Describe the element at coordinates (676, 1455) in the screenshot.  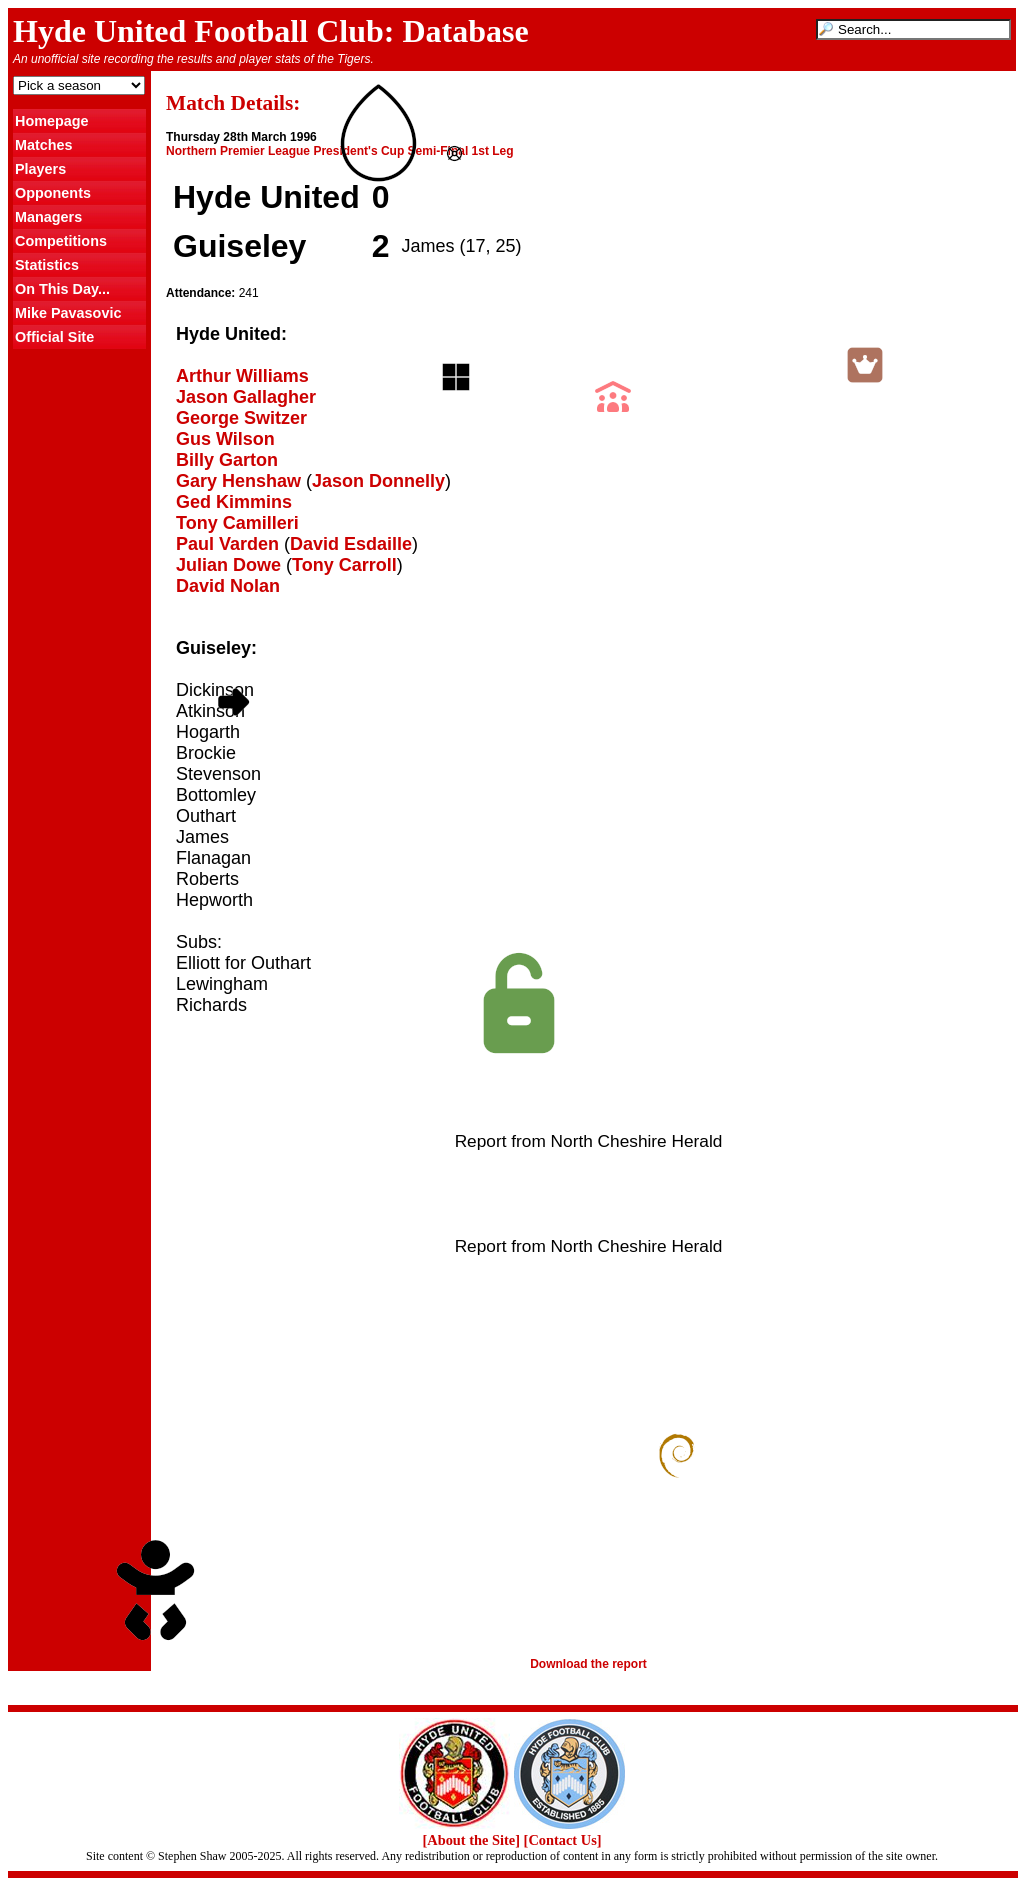
I see `debian linux operating system logo` at that location.